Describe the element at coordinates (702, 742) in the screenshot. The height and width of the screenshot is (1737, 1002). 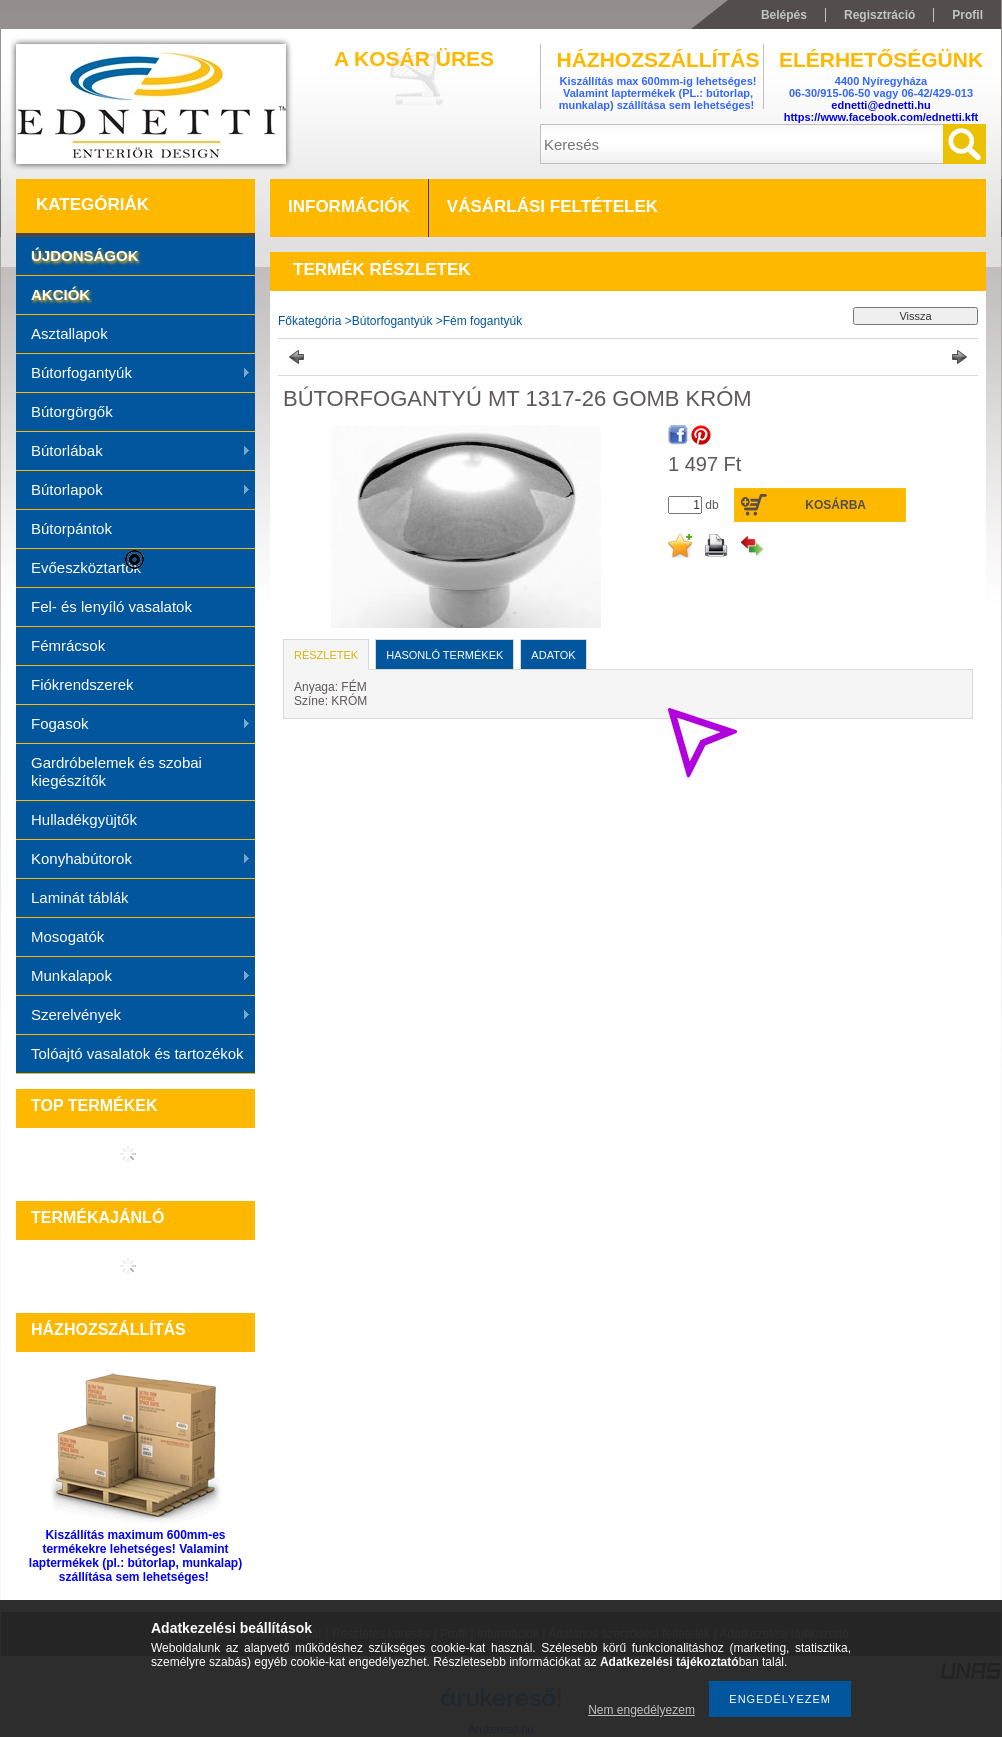
I see `tap to navigate to this location` at that location.